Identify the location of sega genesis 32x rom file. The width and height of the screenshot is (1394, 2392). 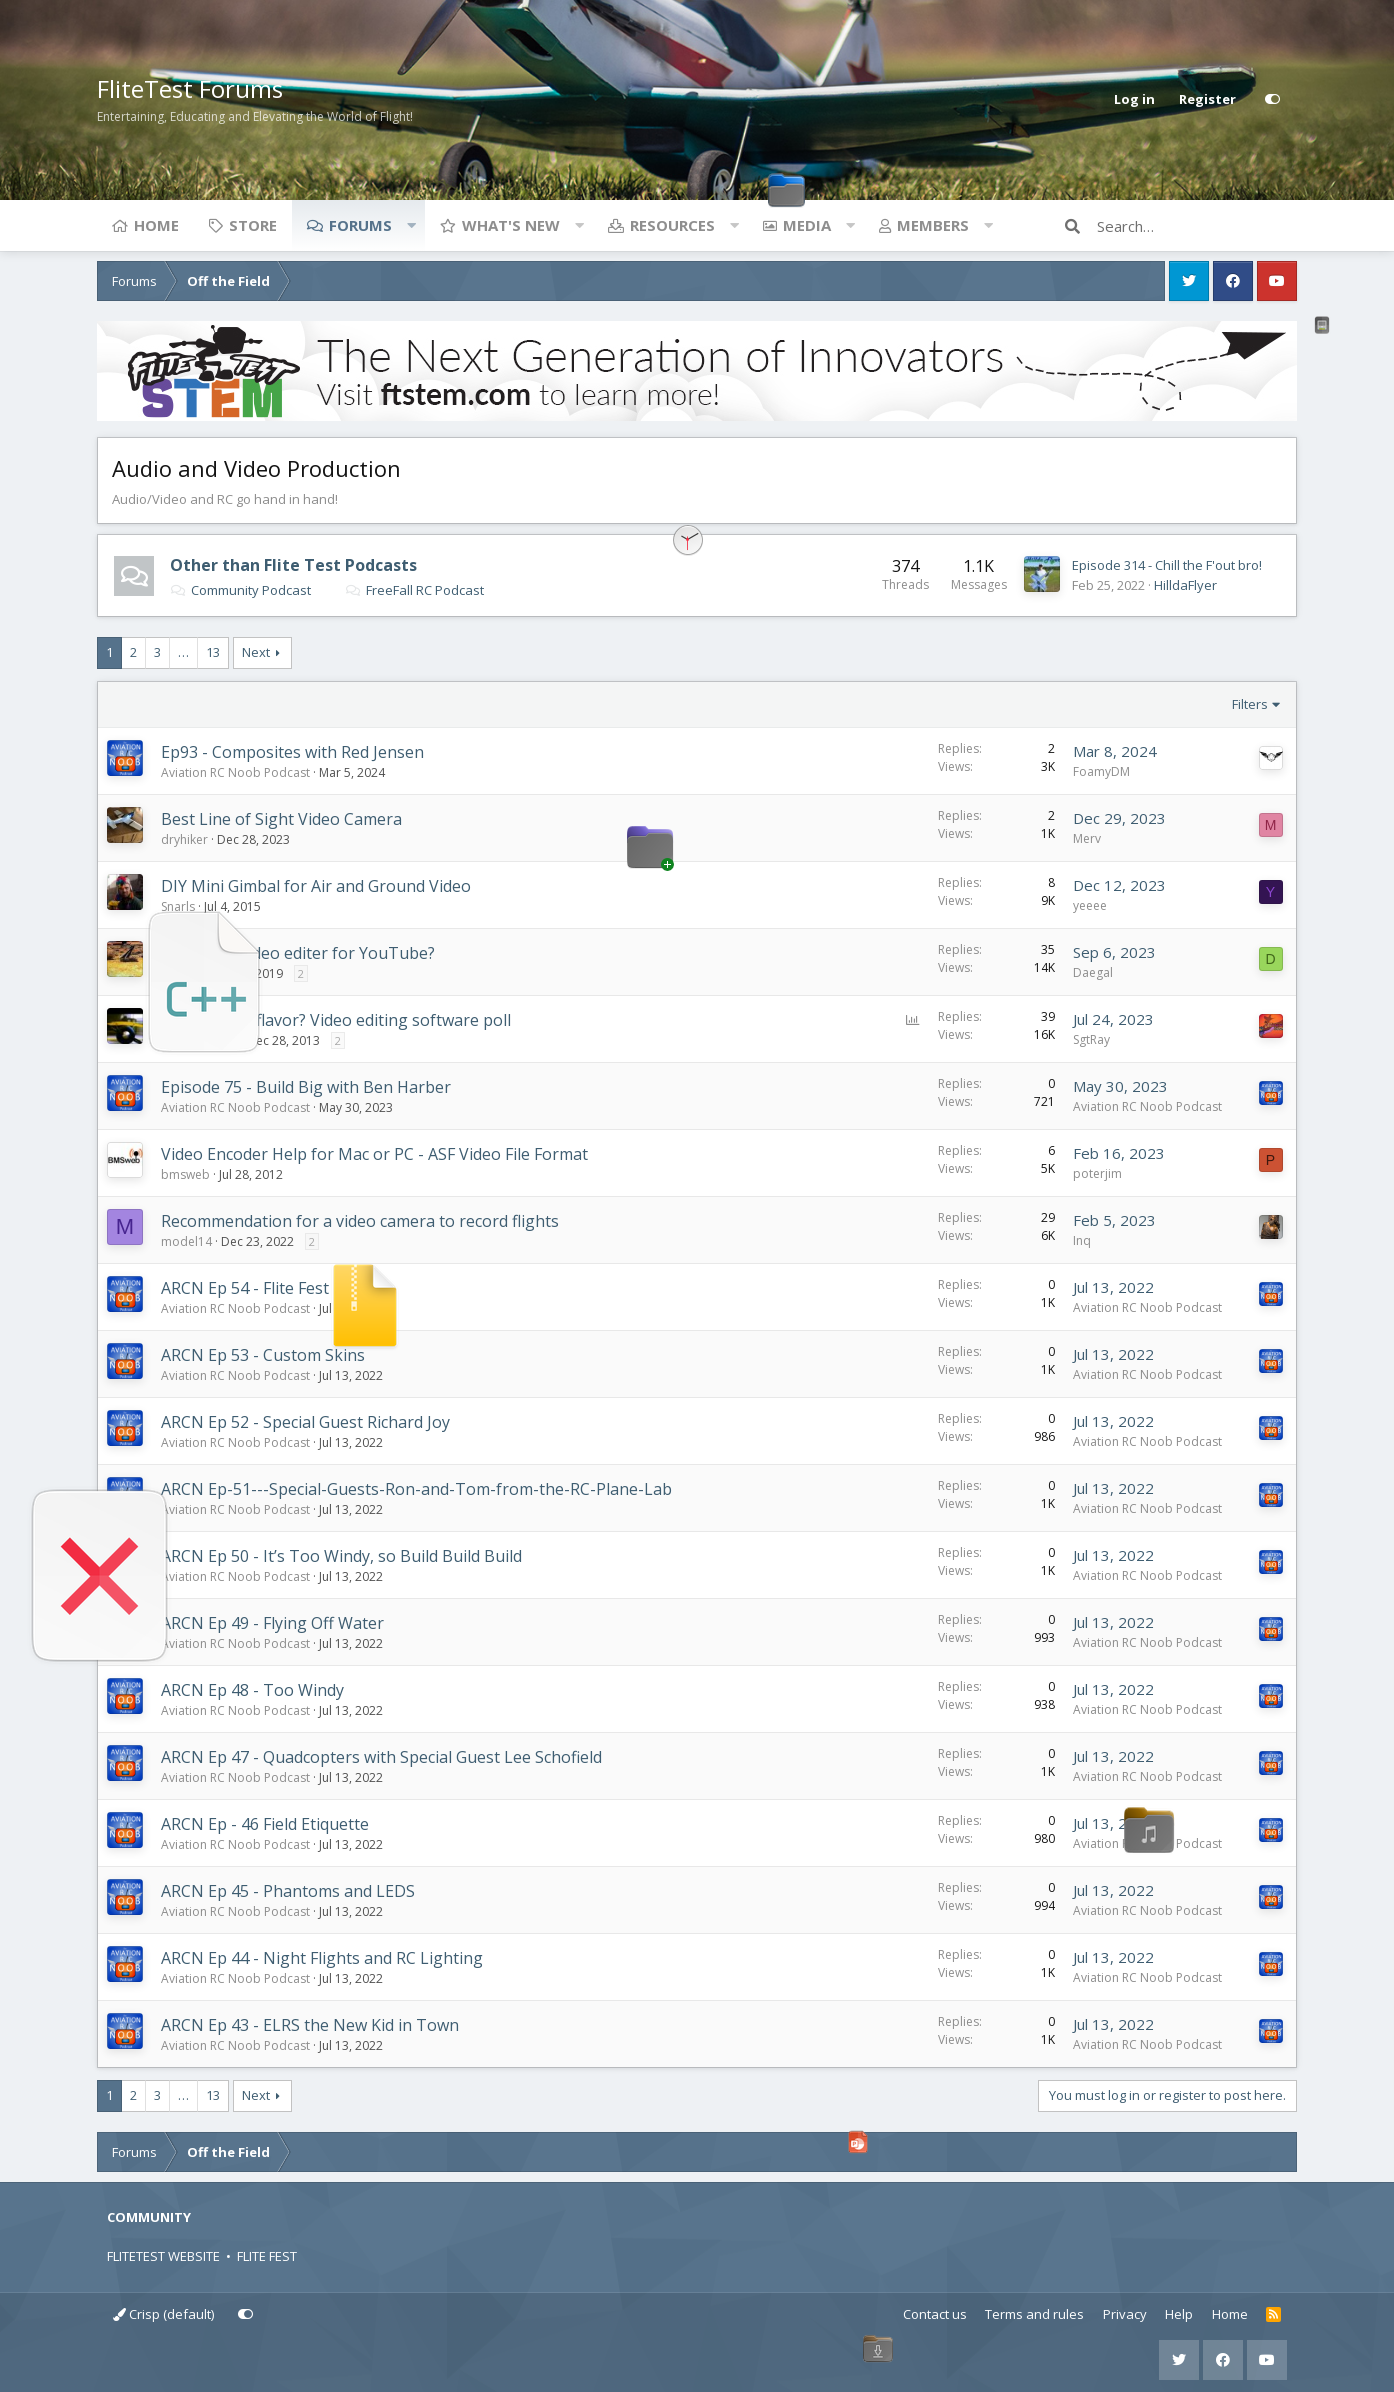
(1322, 325).